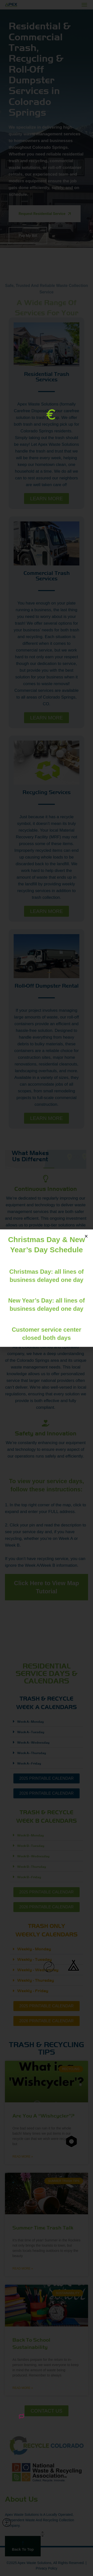  I want to click on toggle balance or harmony mode, so click(49, 1967).